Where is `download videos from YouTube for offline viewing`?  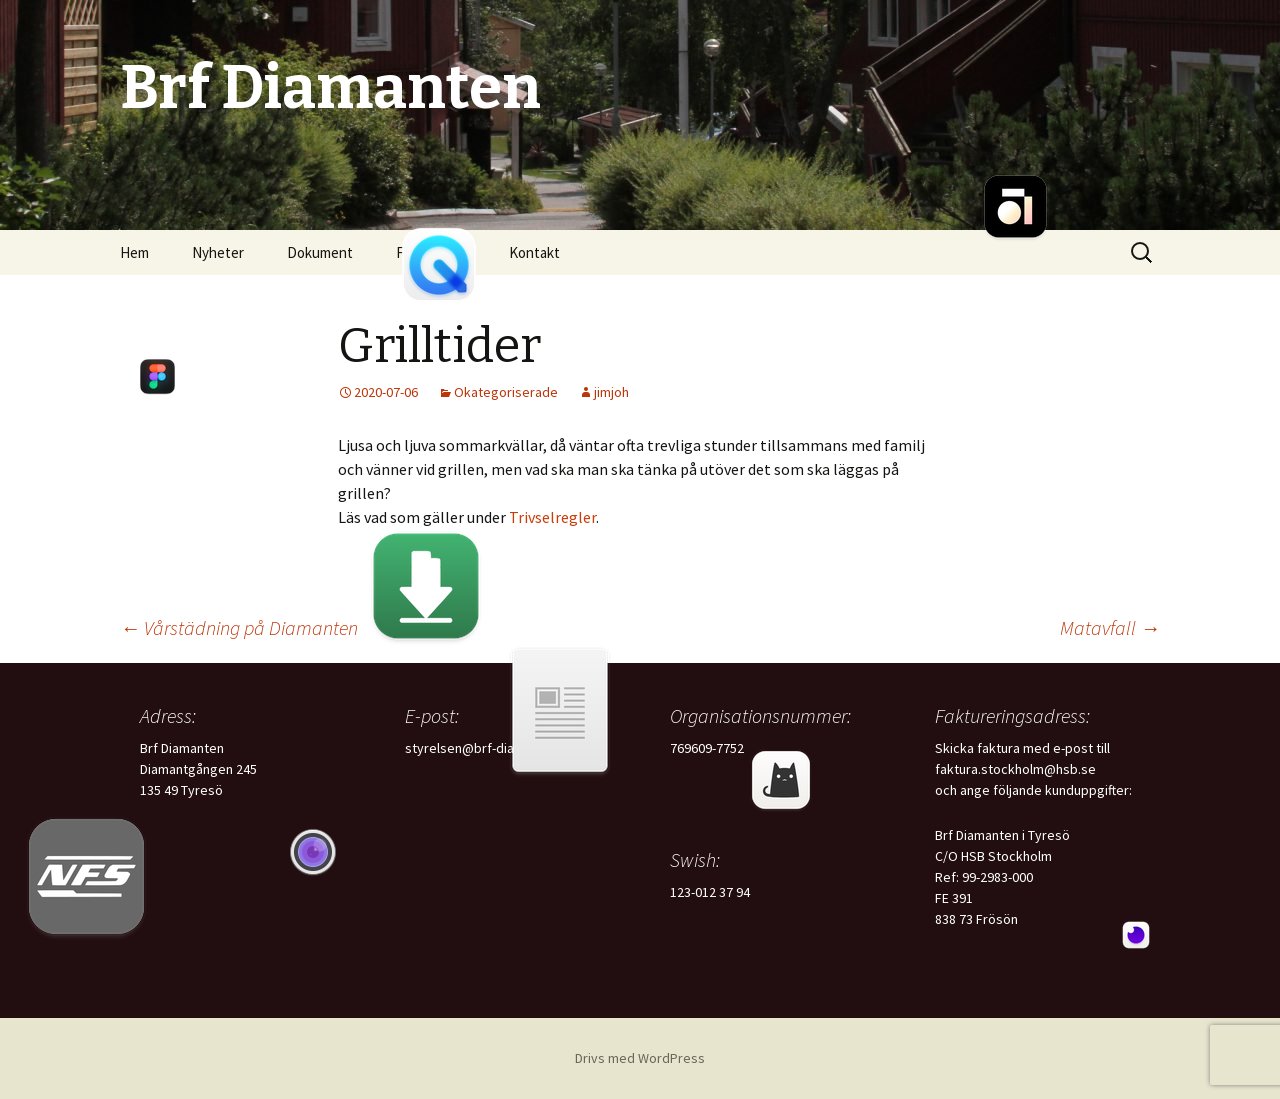 download videos from YouTube for offline viewing is located at coordinates (426, 586).